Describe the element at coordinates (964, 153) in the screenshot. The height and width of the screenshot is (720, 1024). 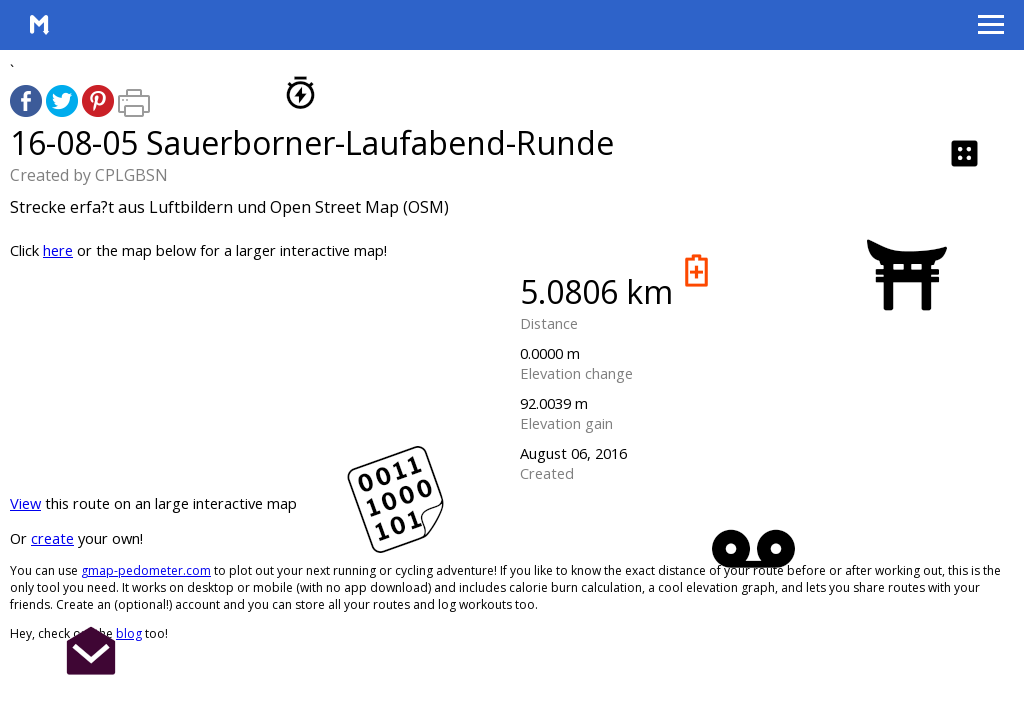
I see `roll the dice or randomize` at that location.